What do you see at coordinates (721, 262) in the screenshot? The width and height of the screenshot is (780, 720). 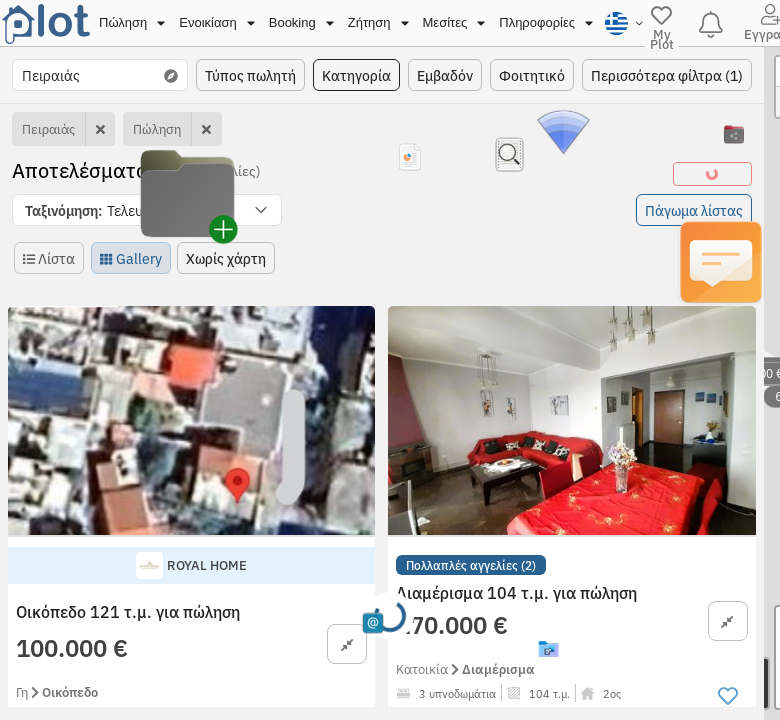 I see `open instant messaging app` at bounding box center [721, 262].